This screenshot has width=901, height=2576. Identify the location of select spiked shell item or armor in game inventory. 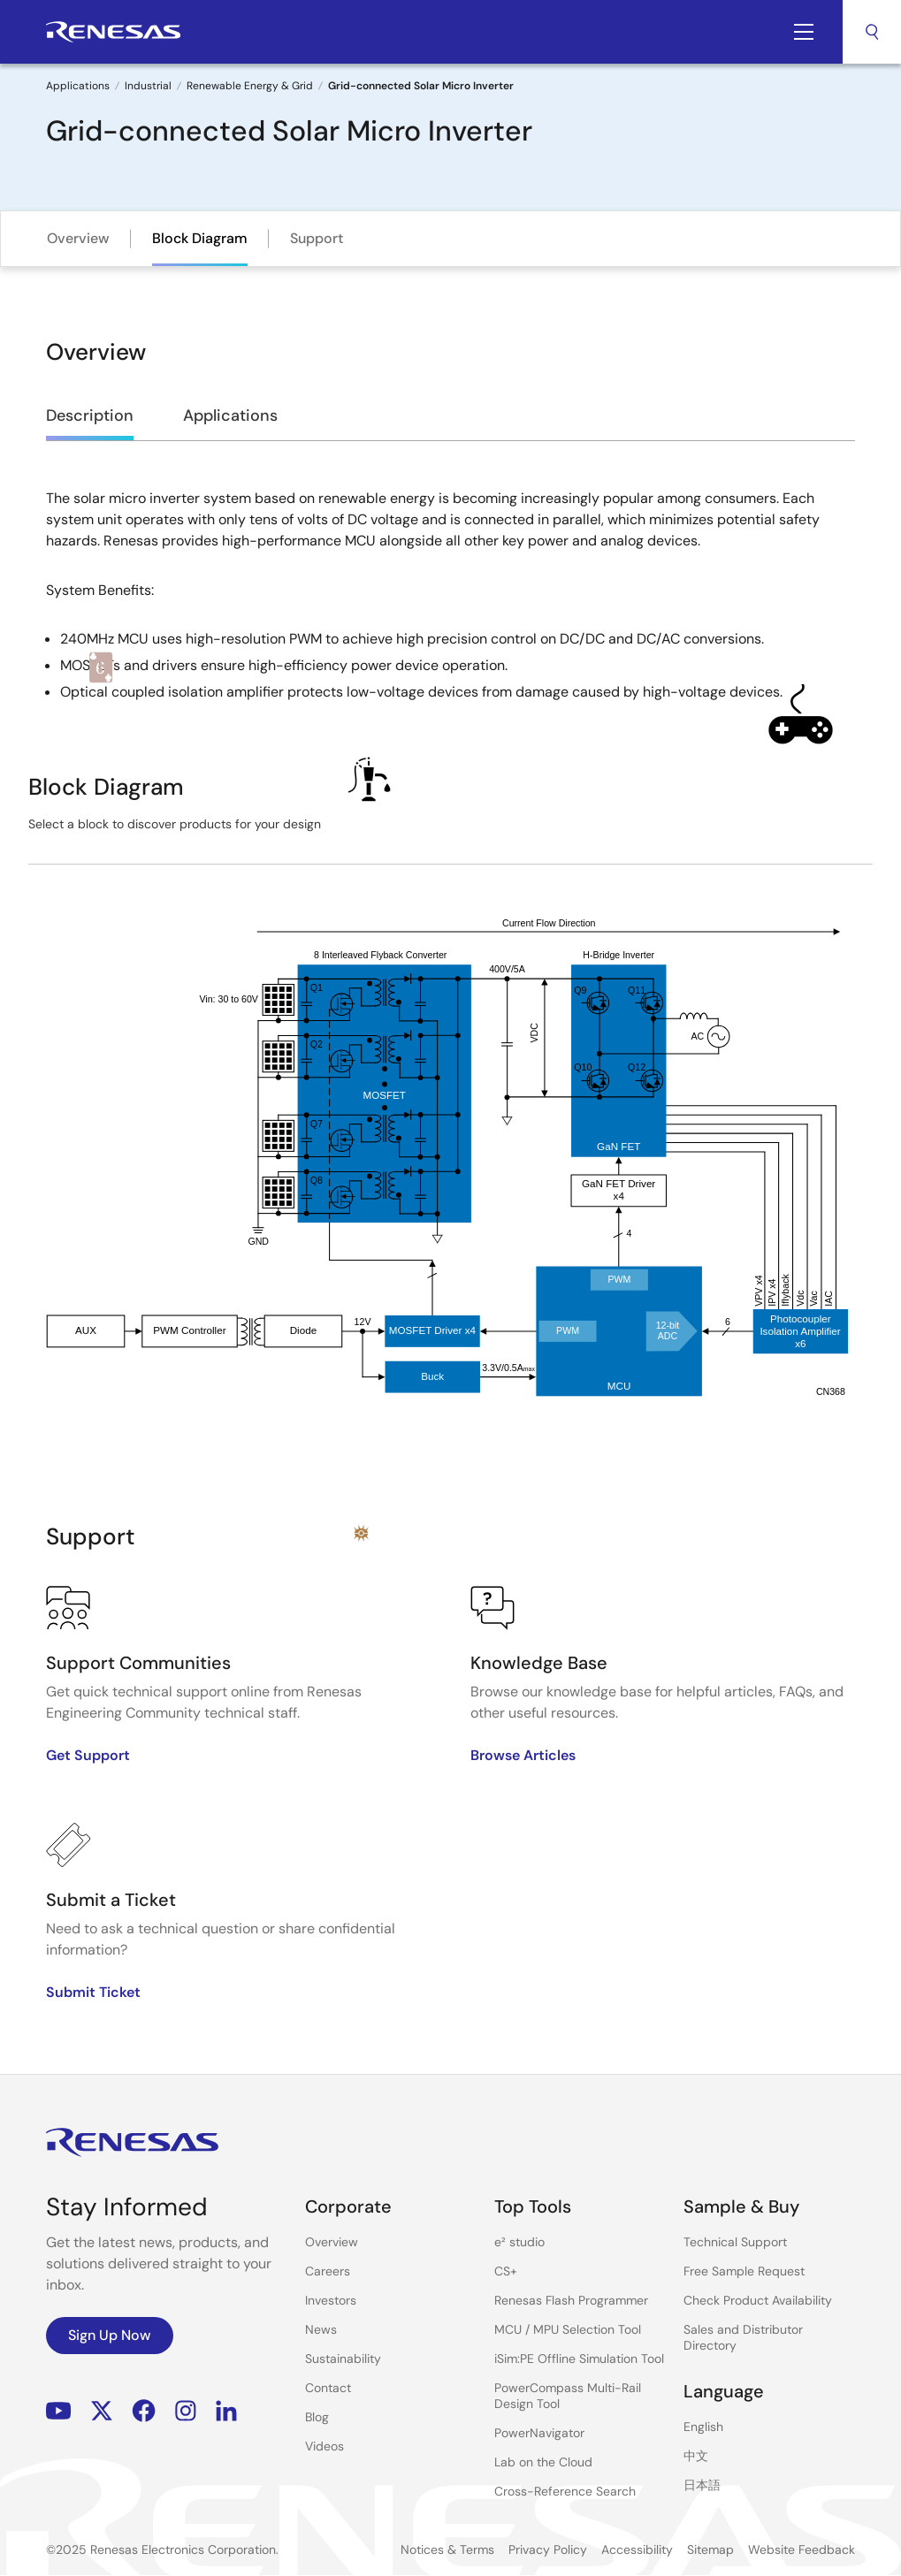
(361, 1533).